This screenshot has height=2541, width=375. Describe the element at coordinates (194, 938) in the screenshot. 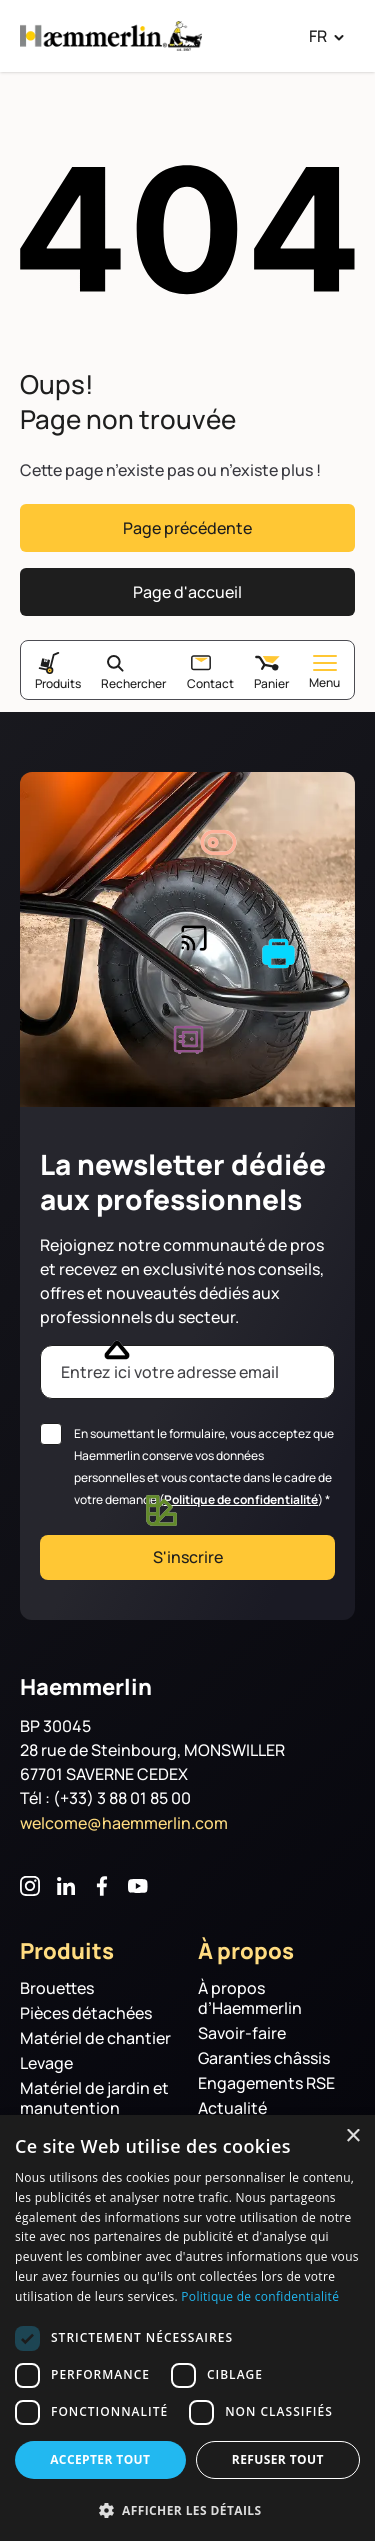

I see `cast media to a nearby device` at that location.